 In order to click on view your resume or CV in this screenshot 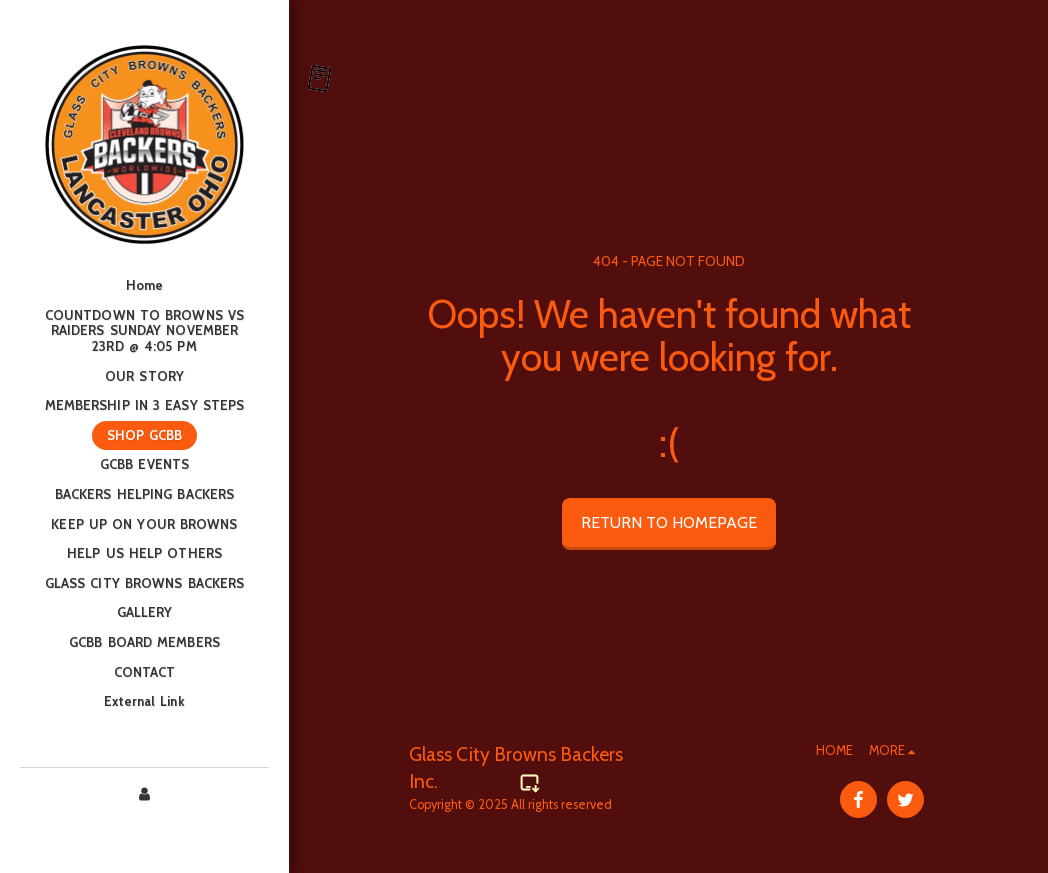, I will do `click(319, 78)`.